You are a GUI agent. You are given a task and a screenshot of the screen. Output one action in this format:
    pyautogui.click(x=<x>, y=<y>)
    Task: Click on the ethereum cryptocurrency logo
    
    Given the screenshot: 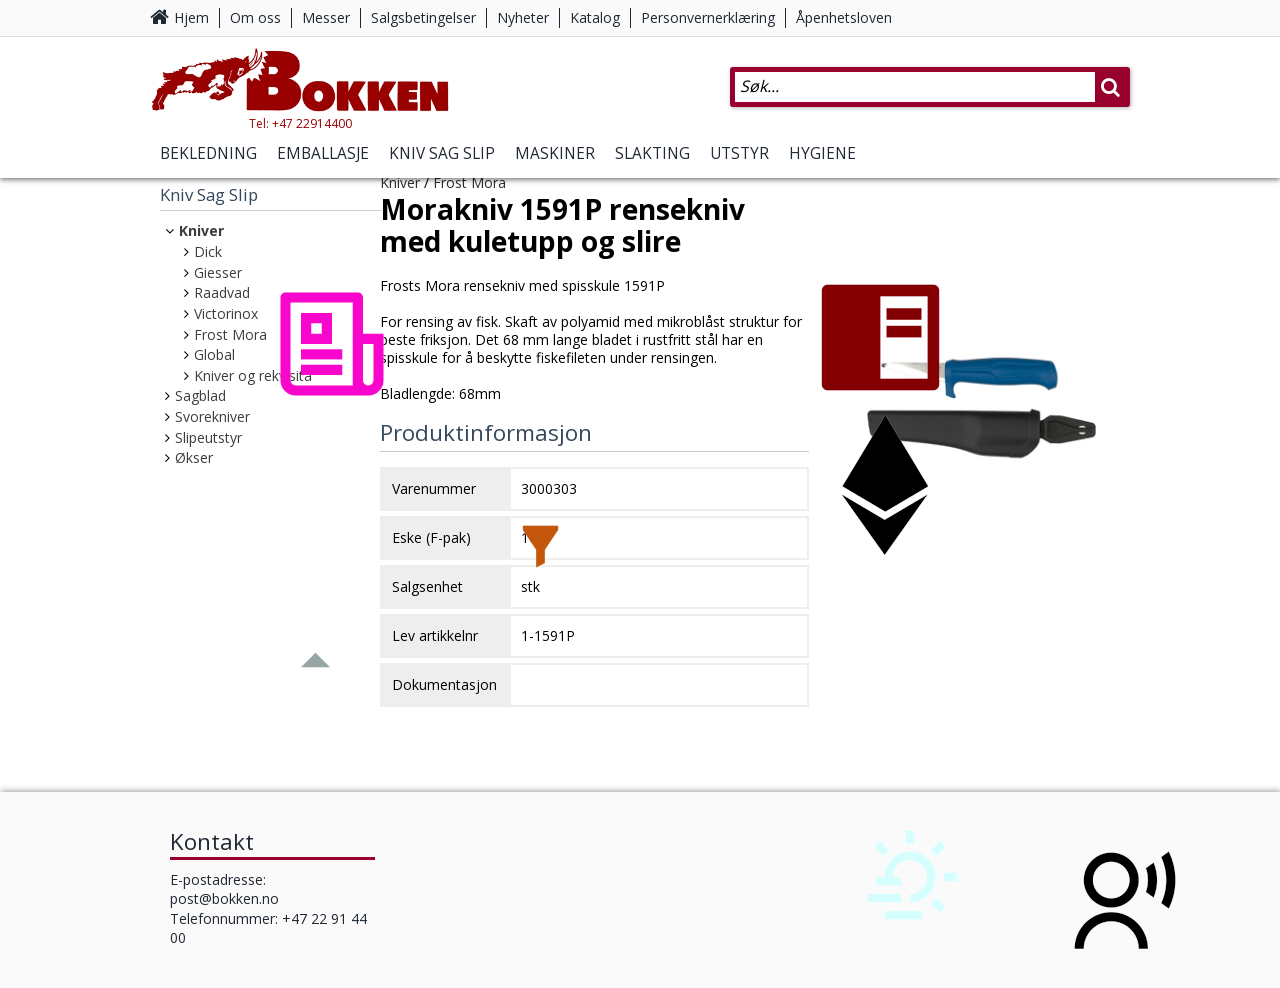 What is the action you would take?
    pyautogui.click(x=885, y=485)
    